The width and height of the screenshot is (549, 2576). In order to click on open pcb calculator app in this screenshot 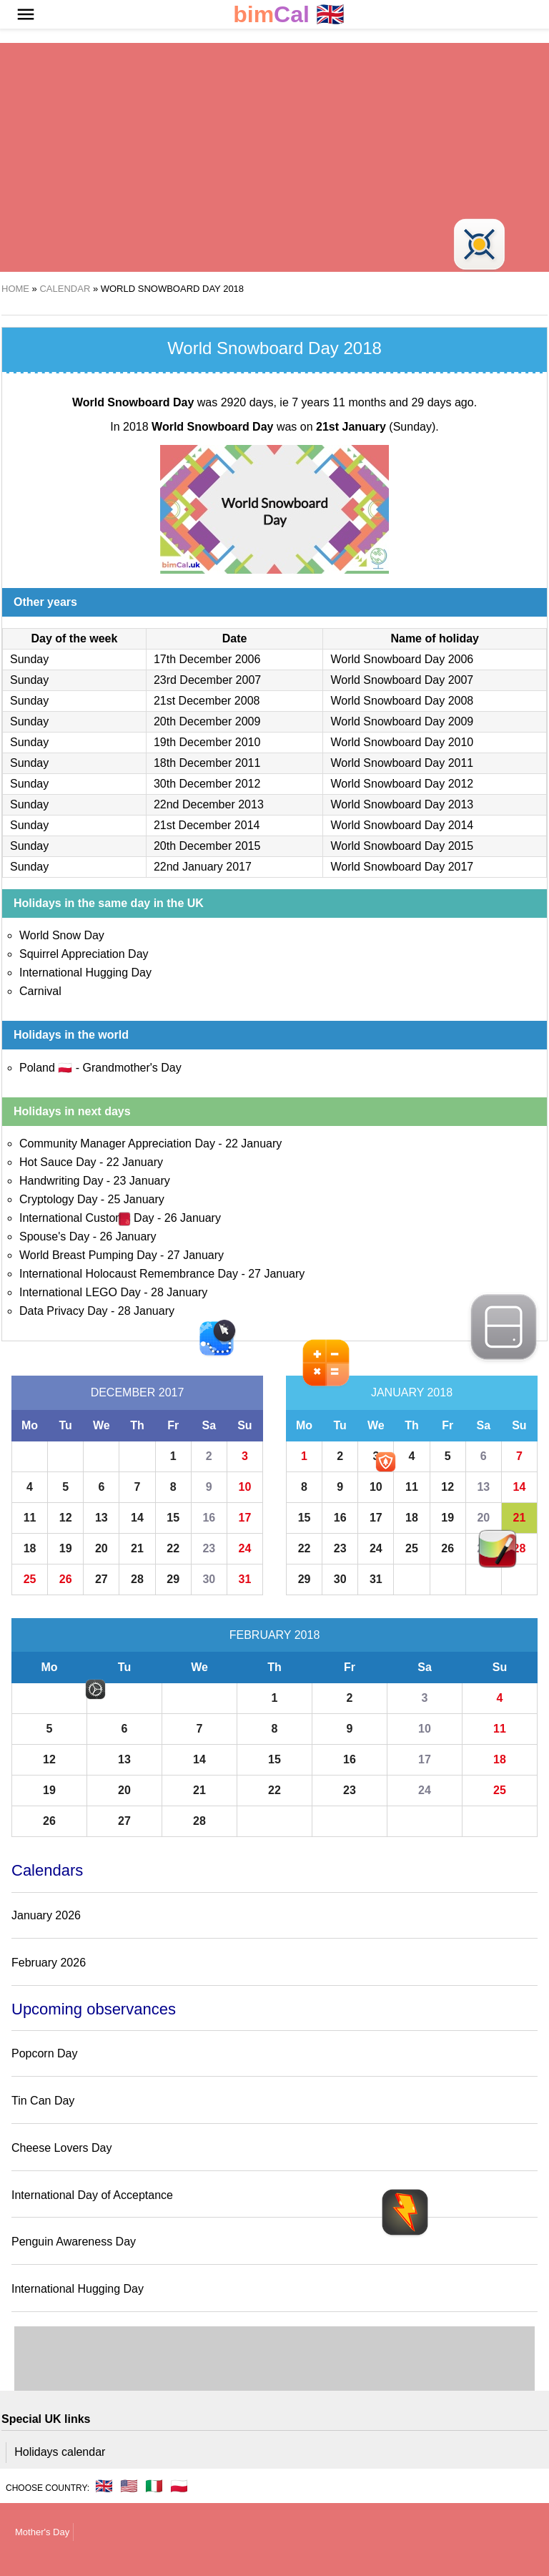, I will do `click(326, 1363)`.